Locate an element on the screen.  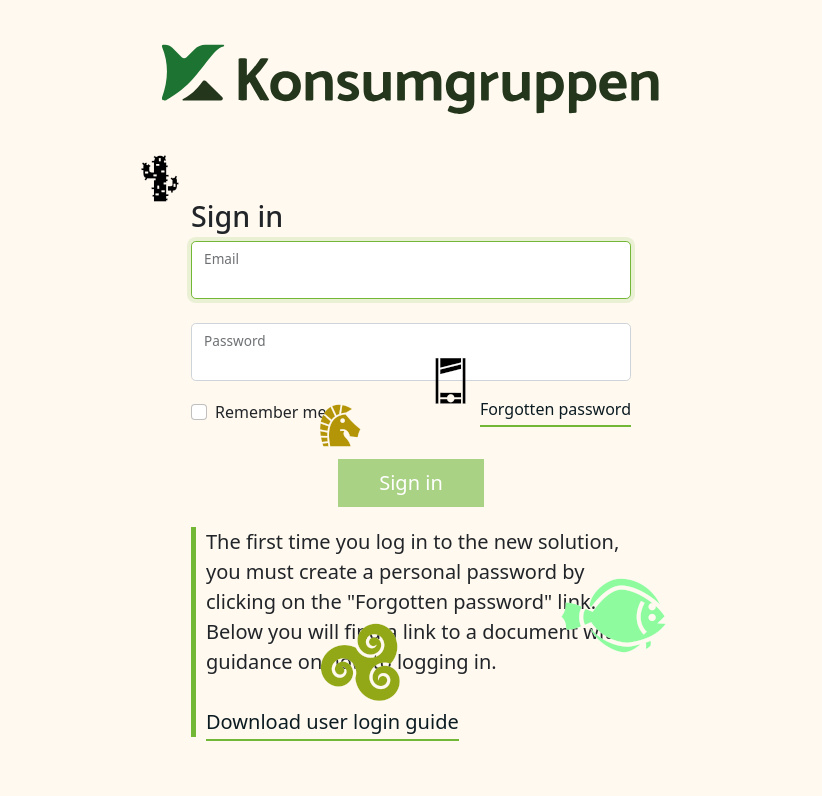
desert or arid environment indicator is located at coordinates (155, 178).